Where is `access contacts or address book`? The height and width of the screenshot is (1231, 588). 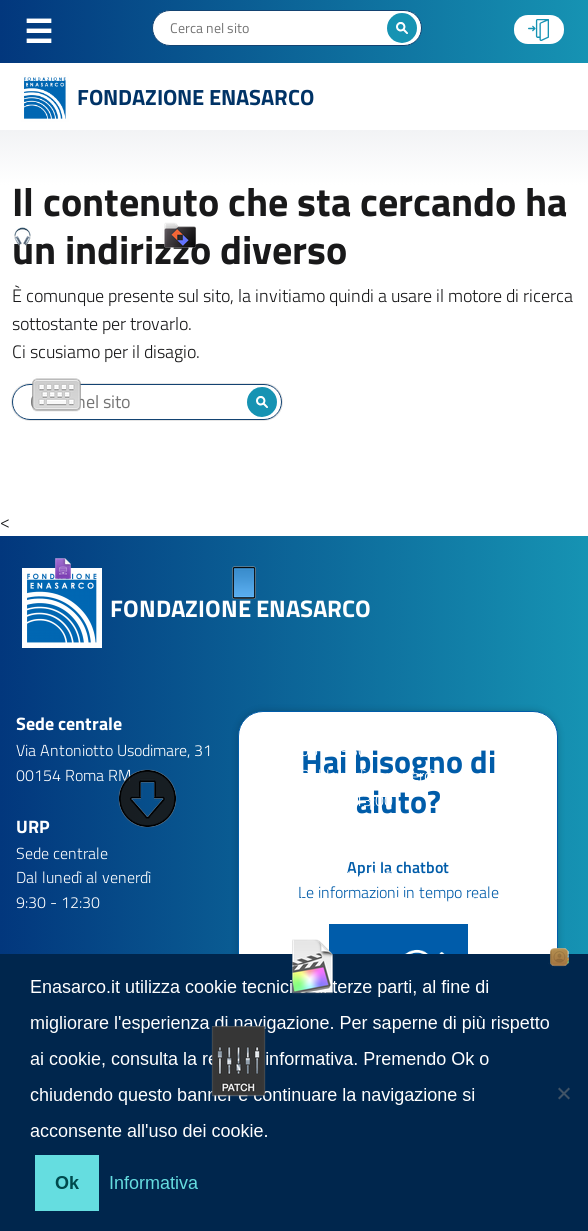
access contacts or address book is located at coordinates (559, 957).